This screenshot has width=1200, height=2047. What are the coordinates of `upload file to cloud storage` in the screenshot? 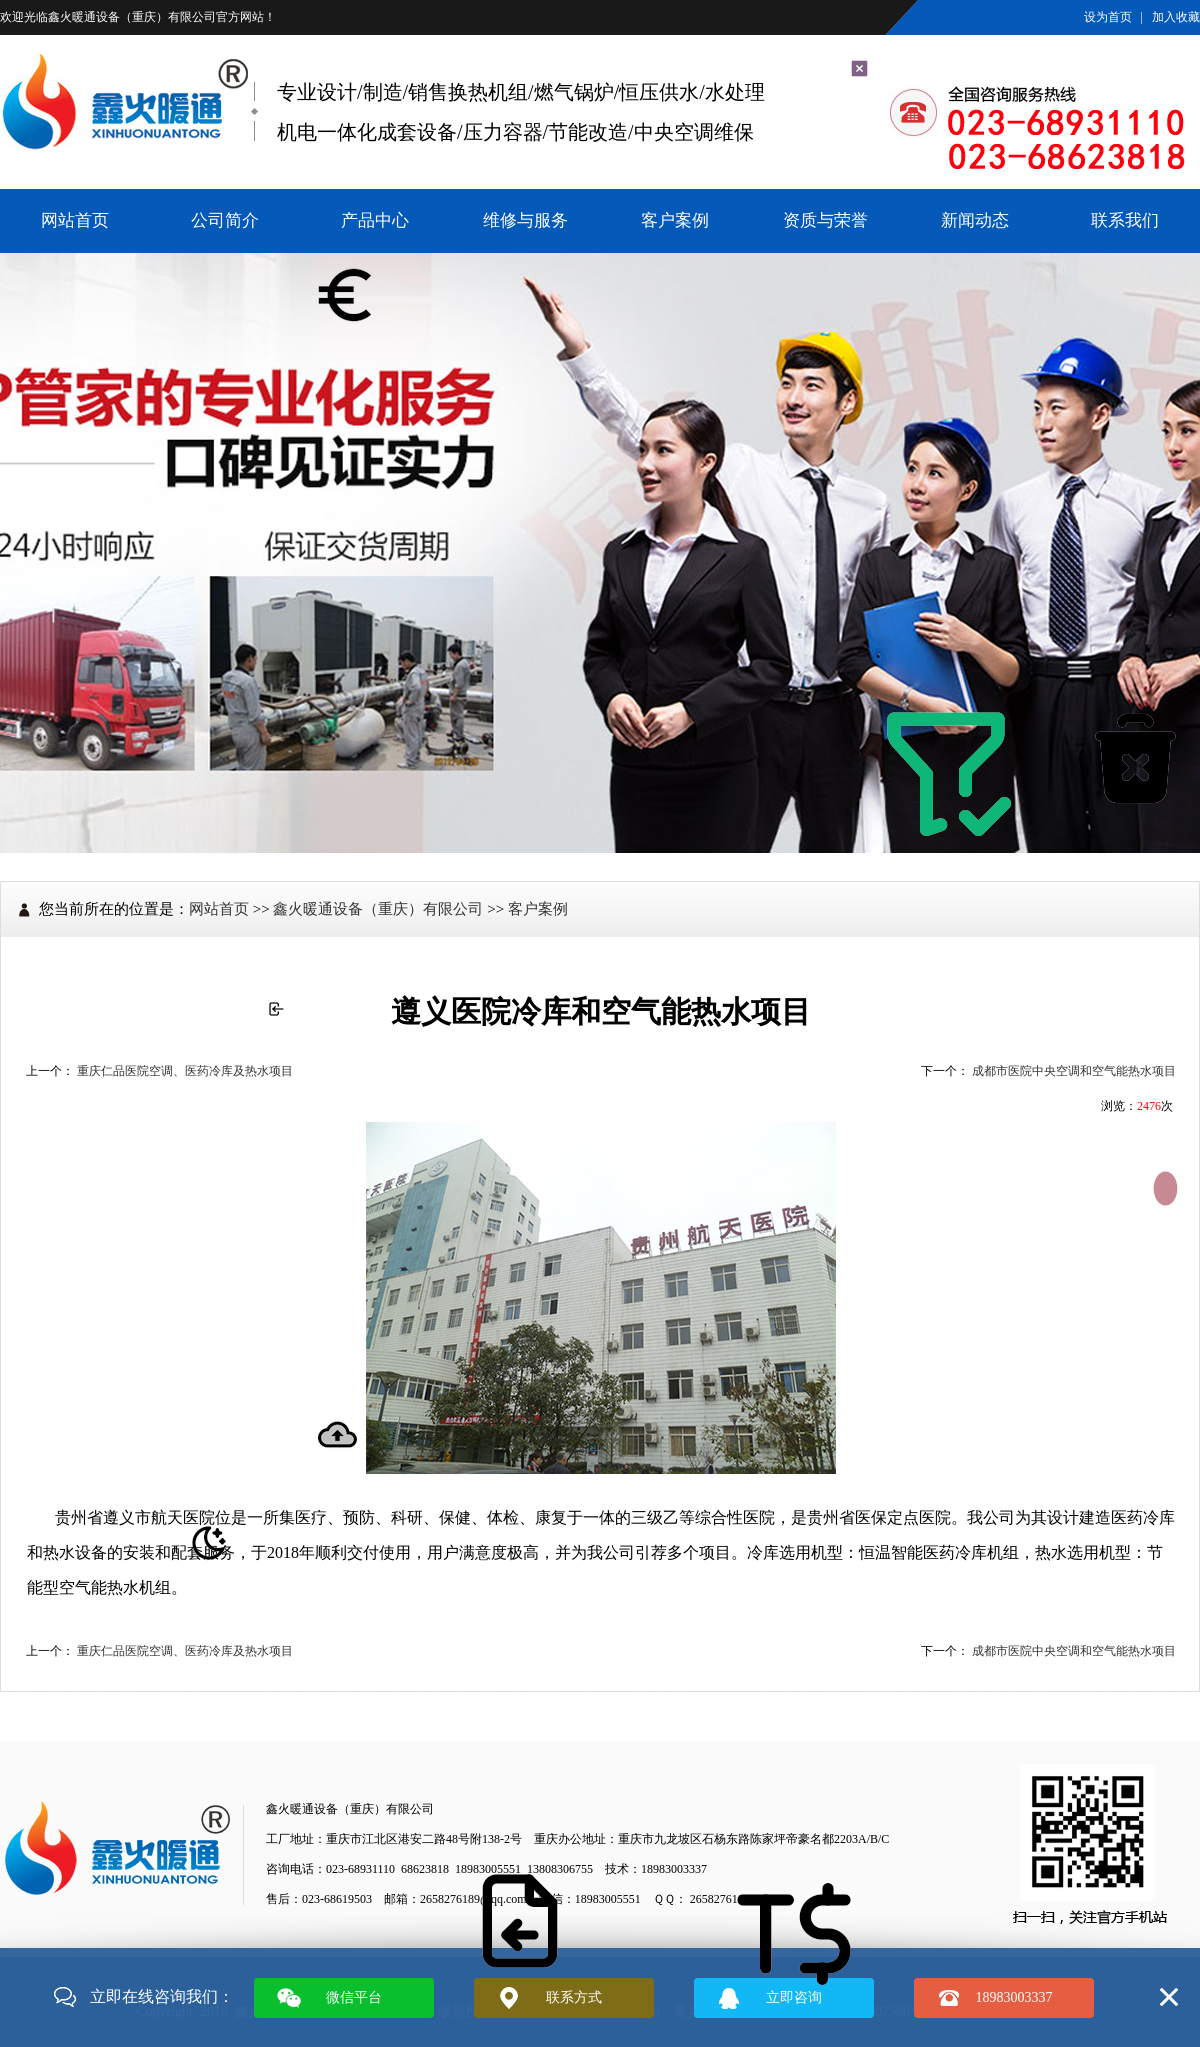 It's located at (337, 1434).